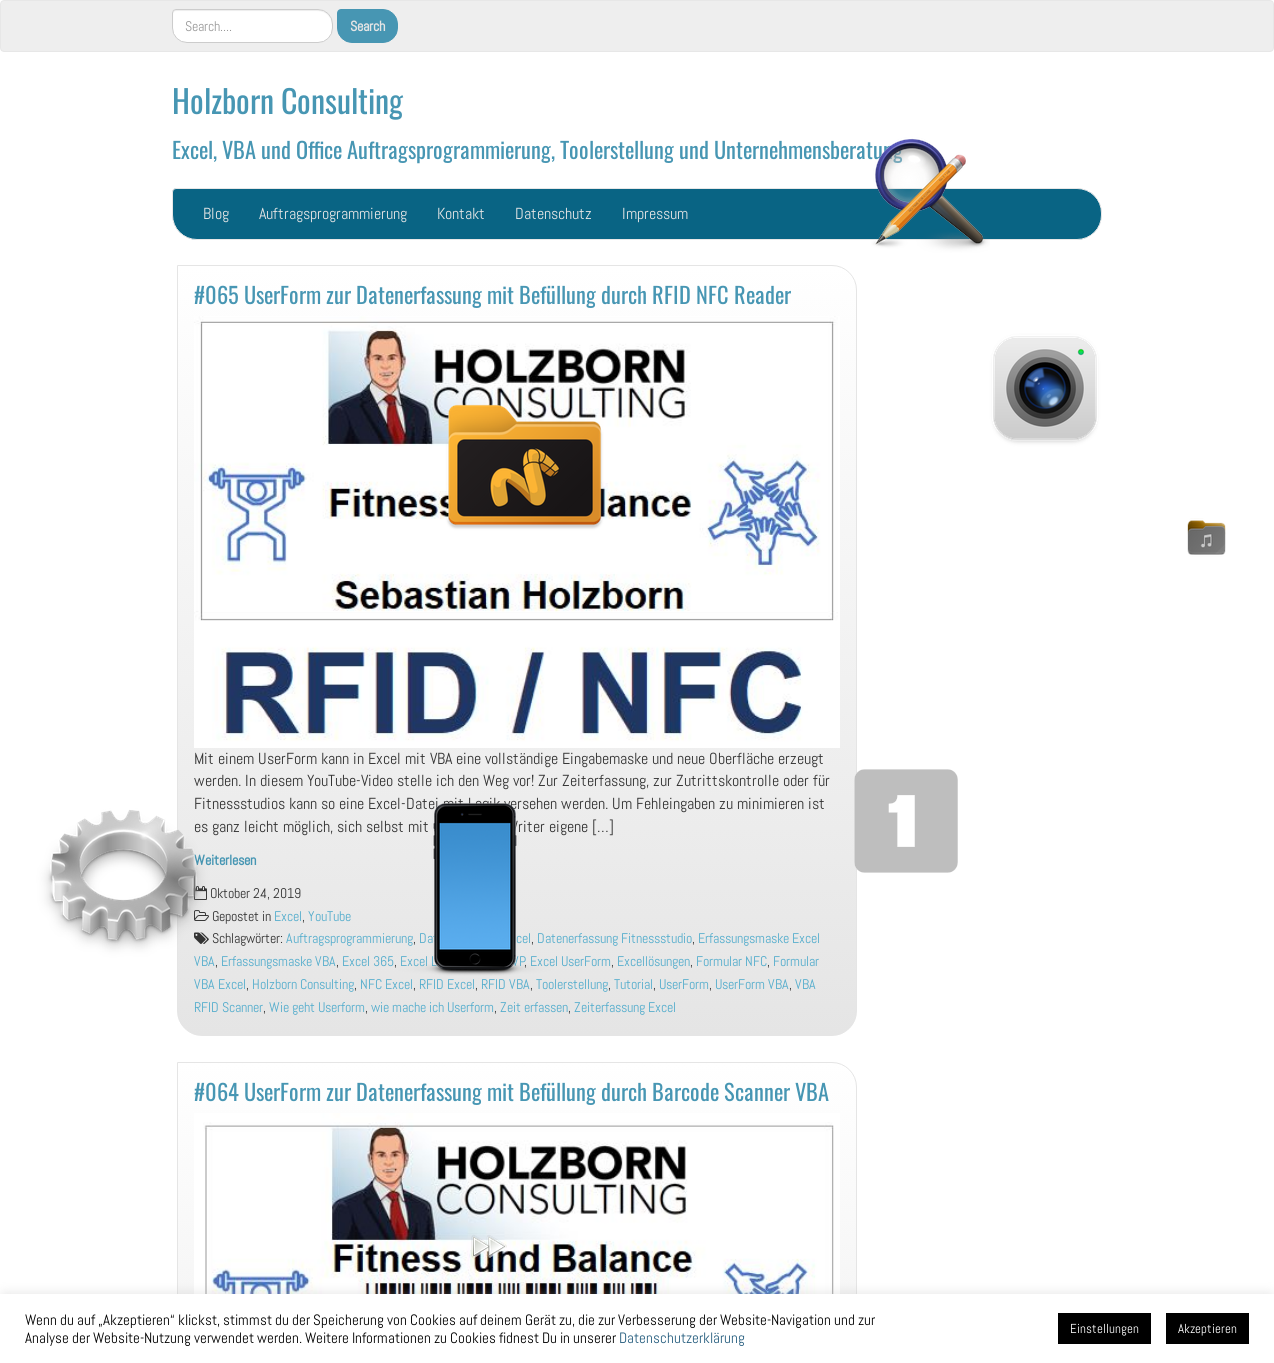  What do you see at coordinates (1206, 537) in the screenshot?
I see `open your music folder` at bounding box center [1206, 537].